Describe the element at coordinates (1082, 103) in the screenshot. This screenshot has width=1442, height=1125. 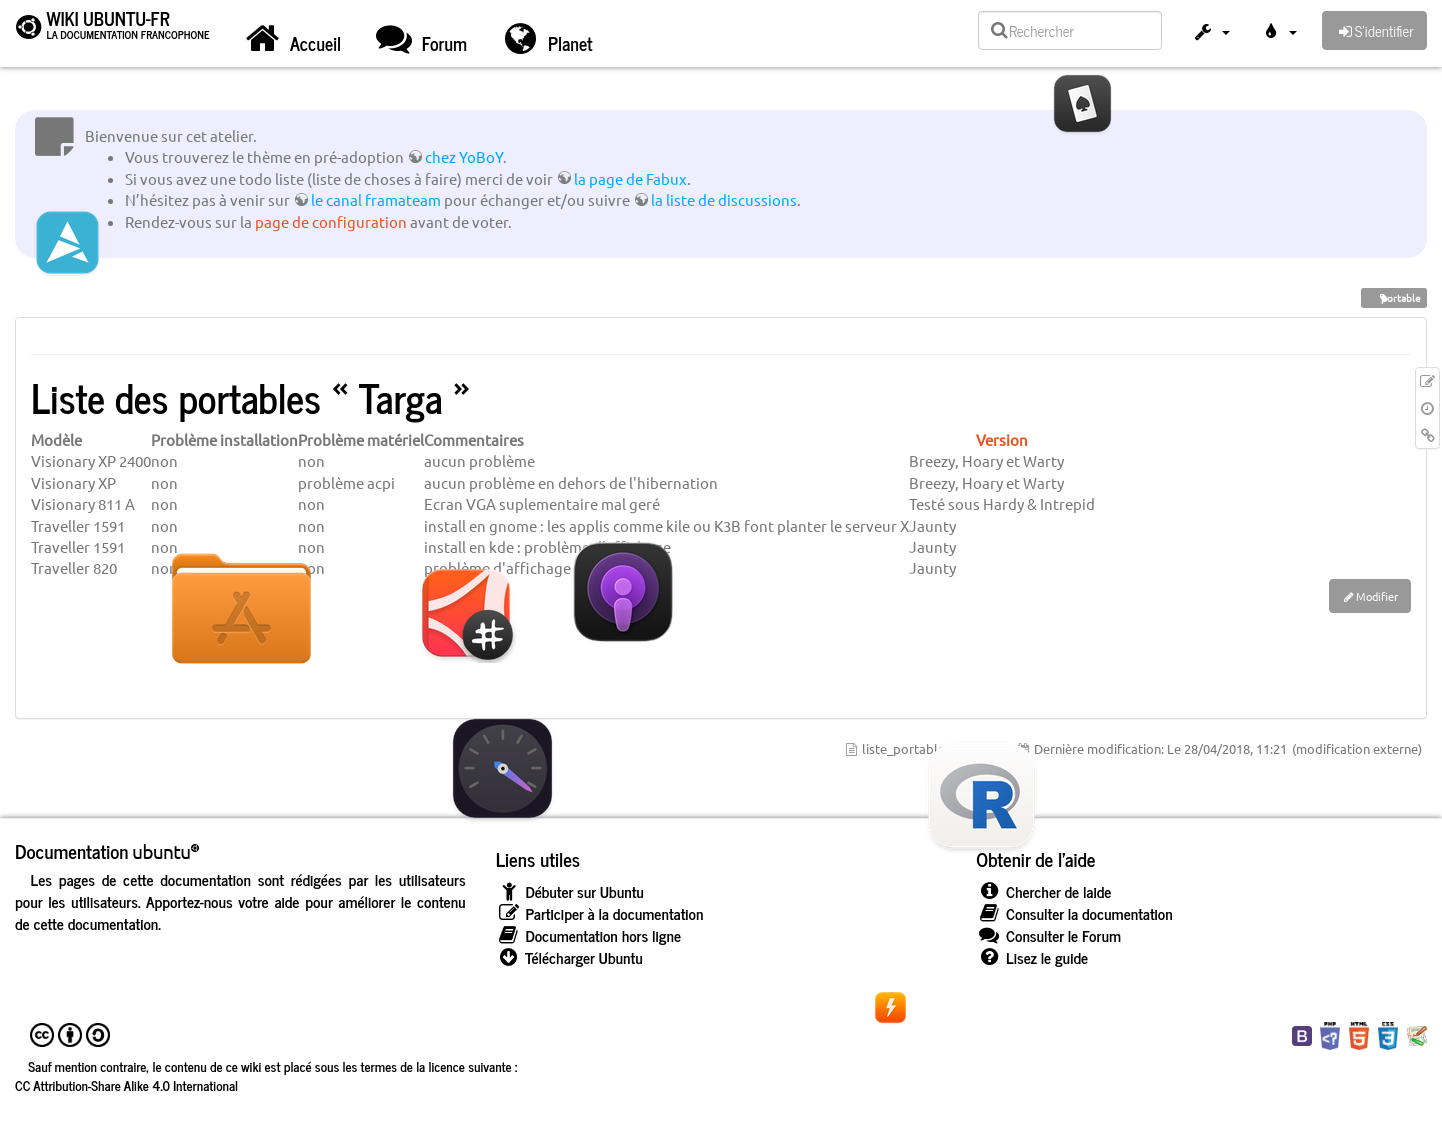
I see `open solitaire card game` at that location.